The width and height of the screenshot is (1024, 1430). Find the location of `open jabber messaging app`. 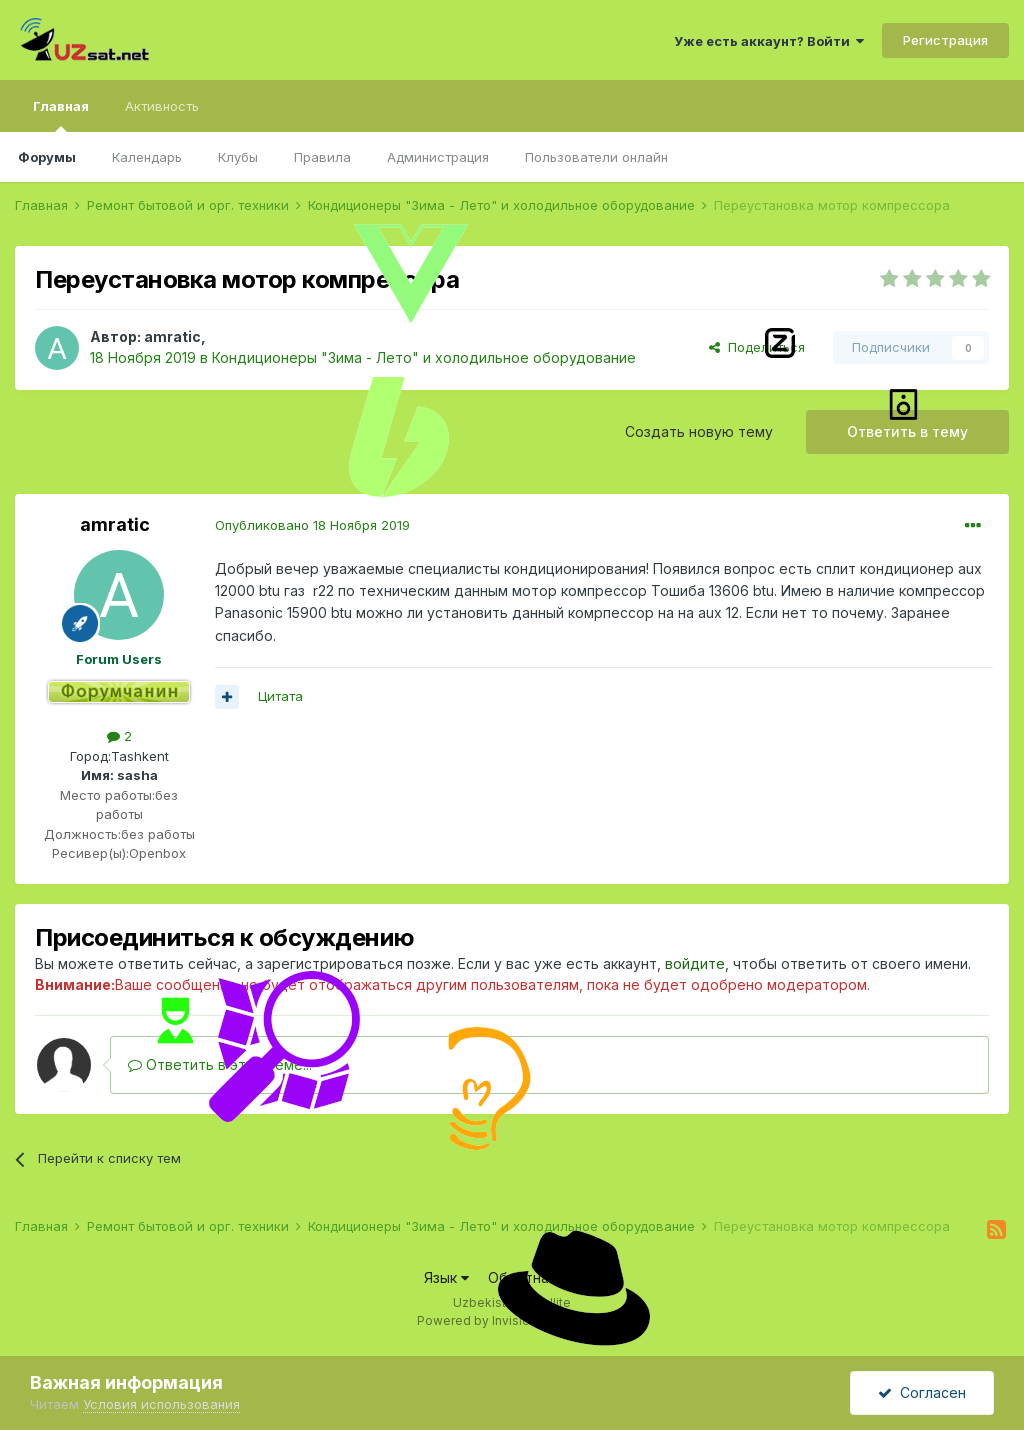

open jabber messaging app is located at coordinates (489, 1088).